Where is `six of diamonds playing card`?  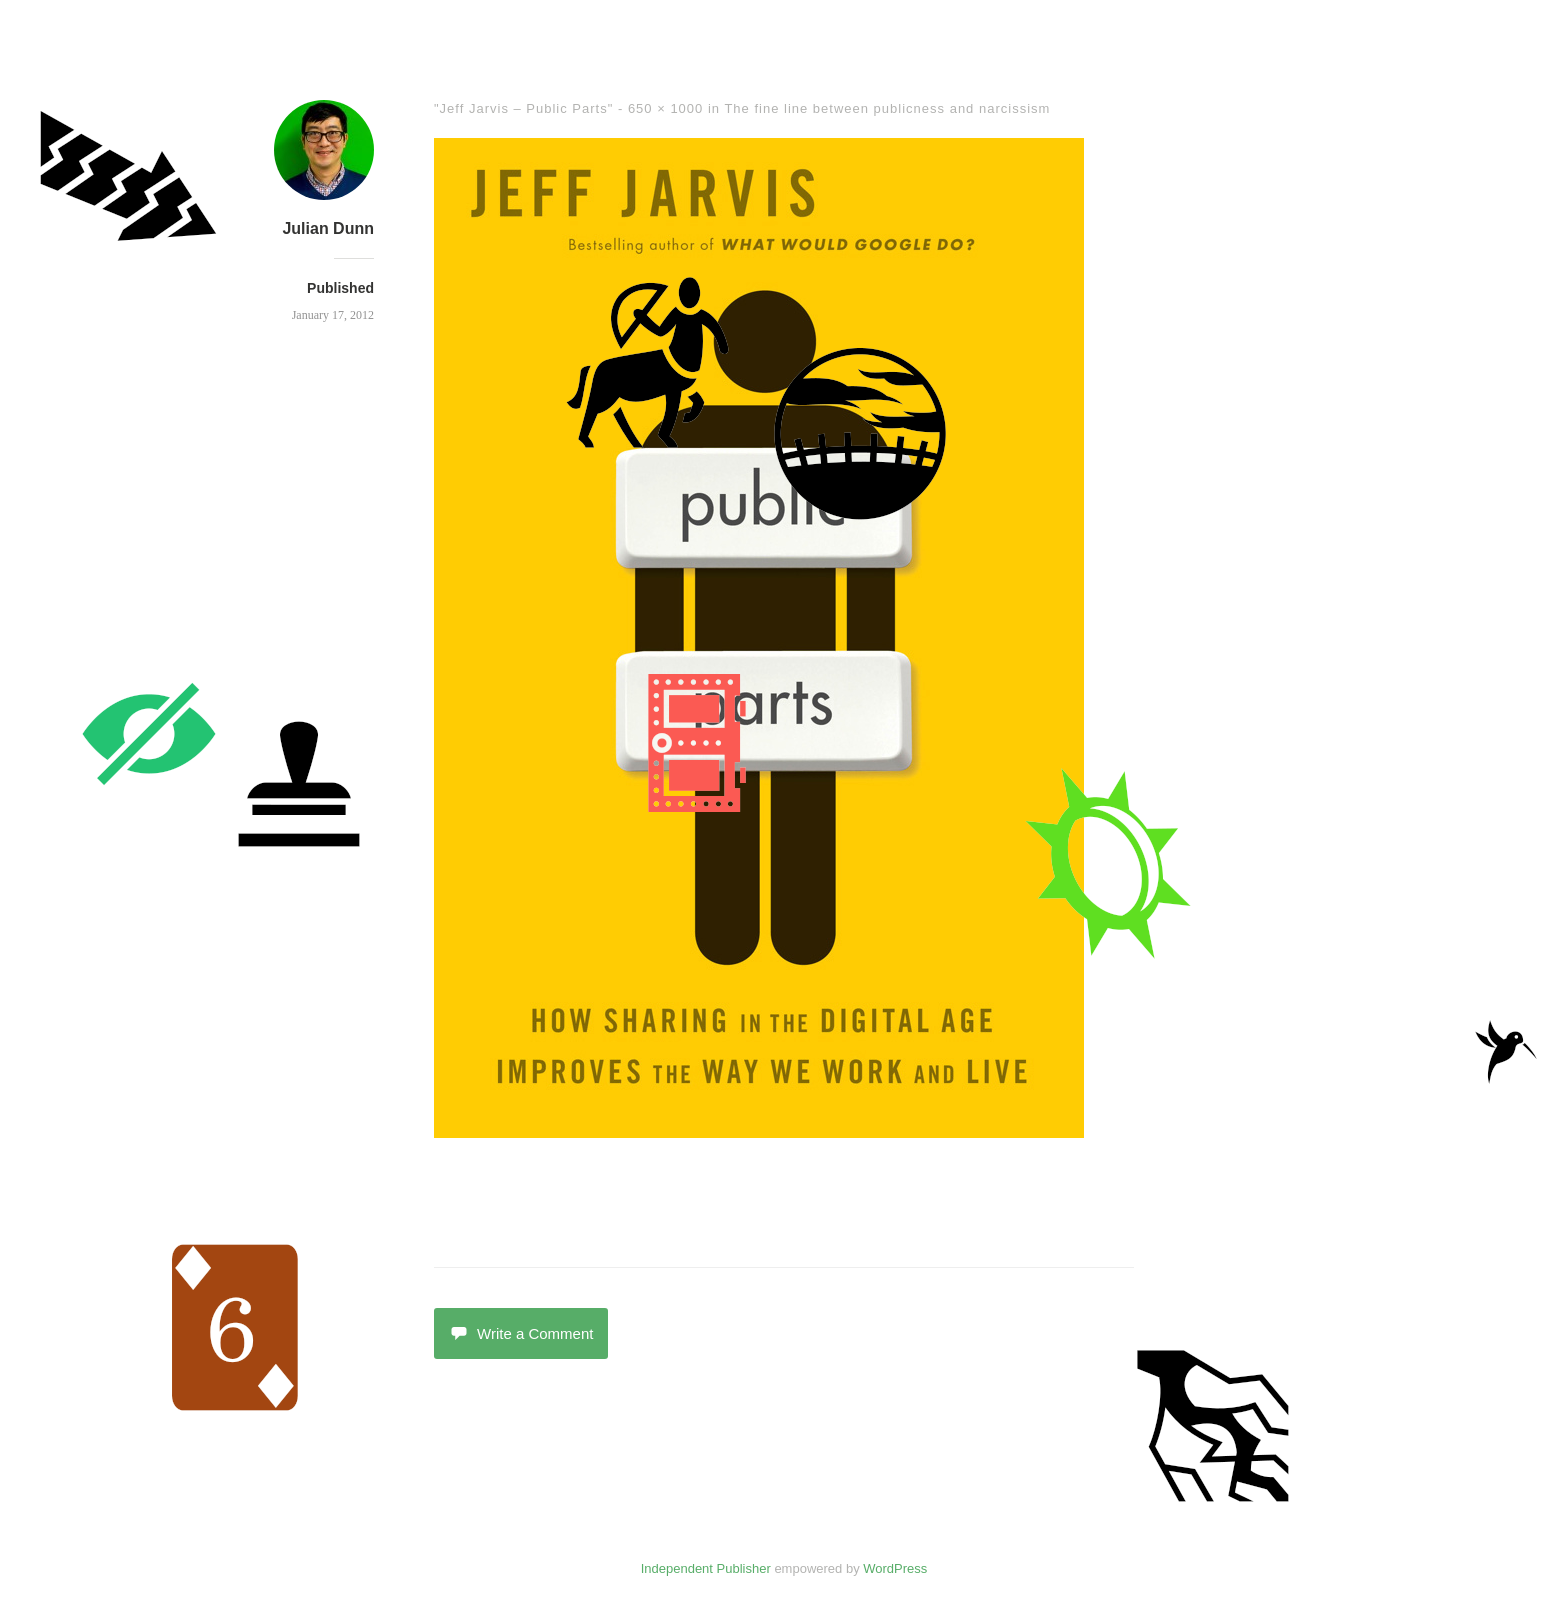
six of diamonds playing card is located at coordinates (234, 1327).